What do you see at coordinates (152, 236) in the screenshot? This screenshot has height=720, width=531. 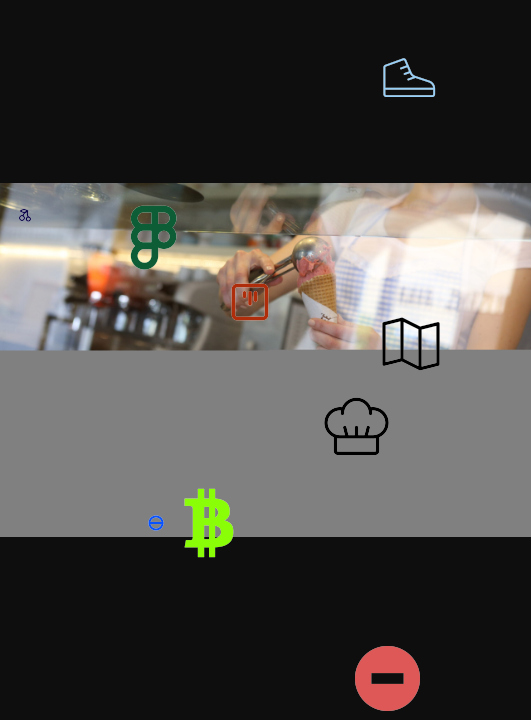 I see `open figma design file` at bounding box center [152, 236].